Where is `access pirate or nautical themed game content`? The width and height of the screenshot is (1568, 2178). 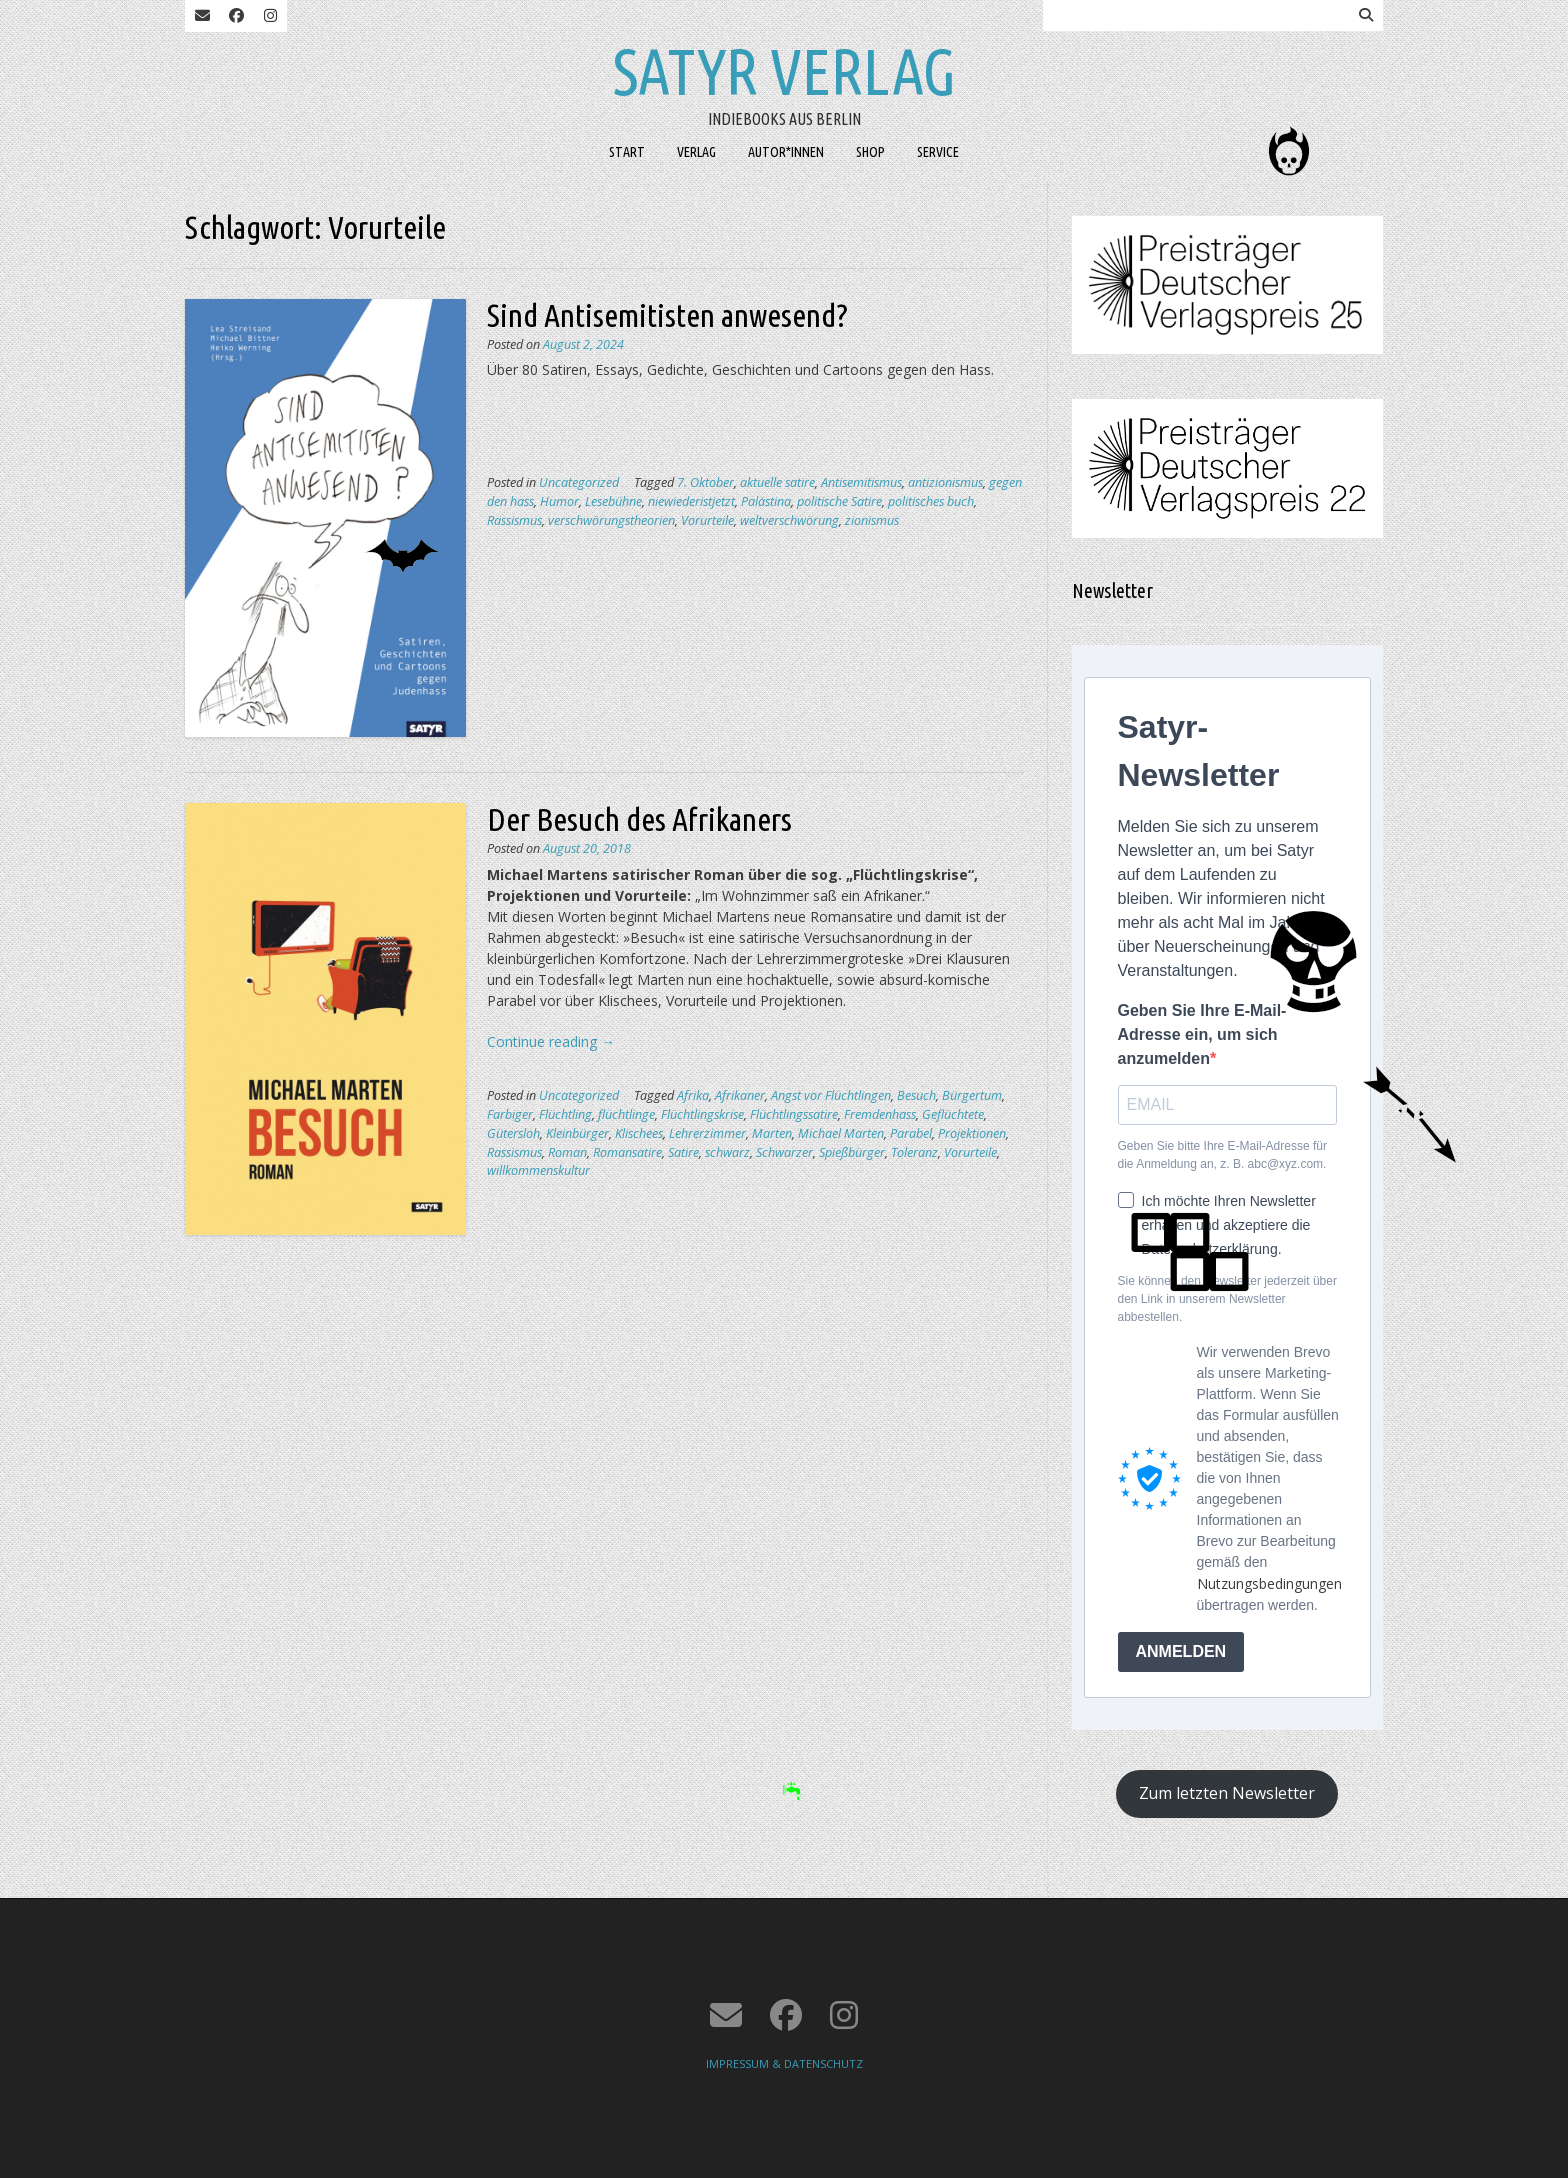
access pirate or nautical themed game content is located at coordinates (1313, 961).